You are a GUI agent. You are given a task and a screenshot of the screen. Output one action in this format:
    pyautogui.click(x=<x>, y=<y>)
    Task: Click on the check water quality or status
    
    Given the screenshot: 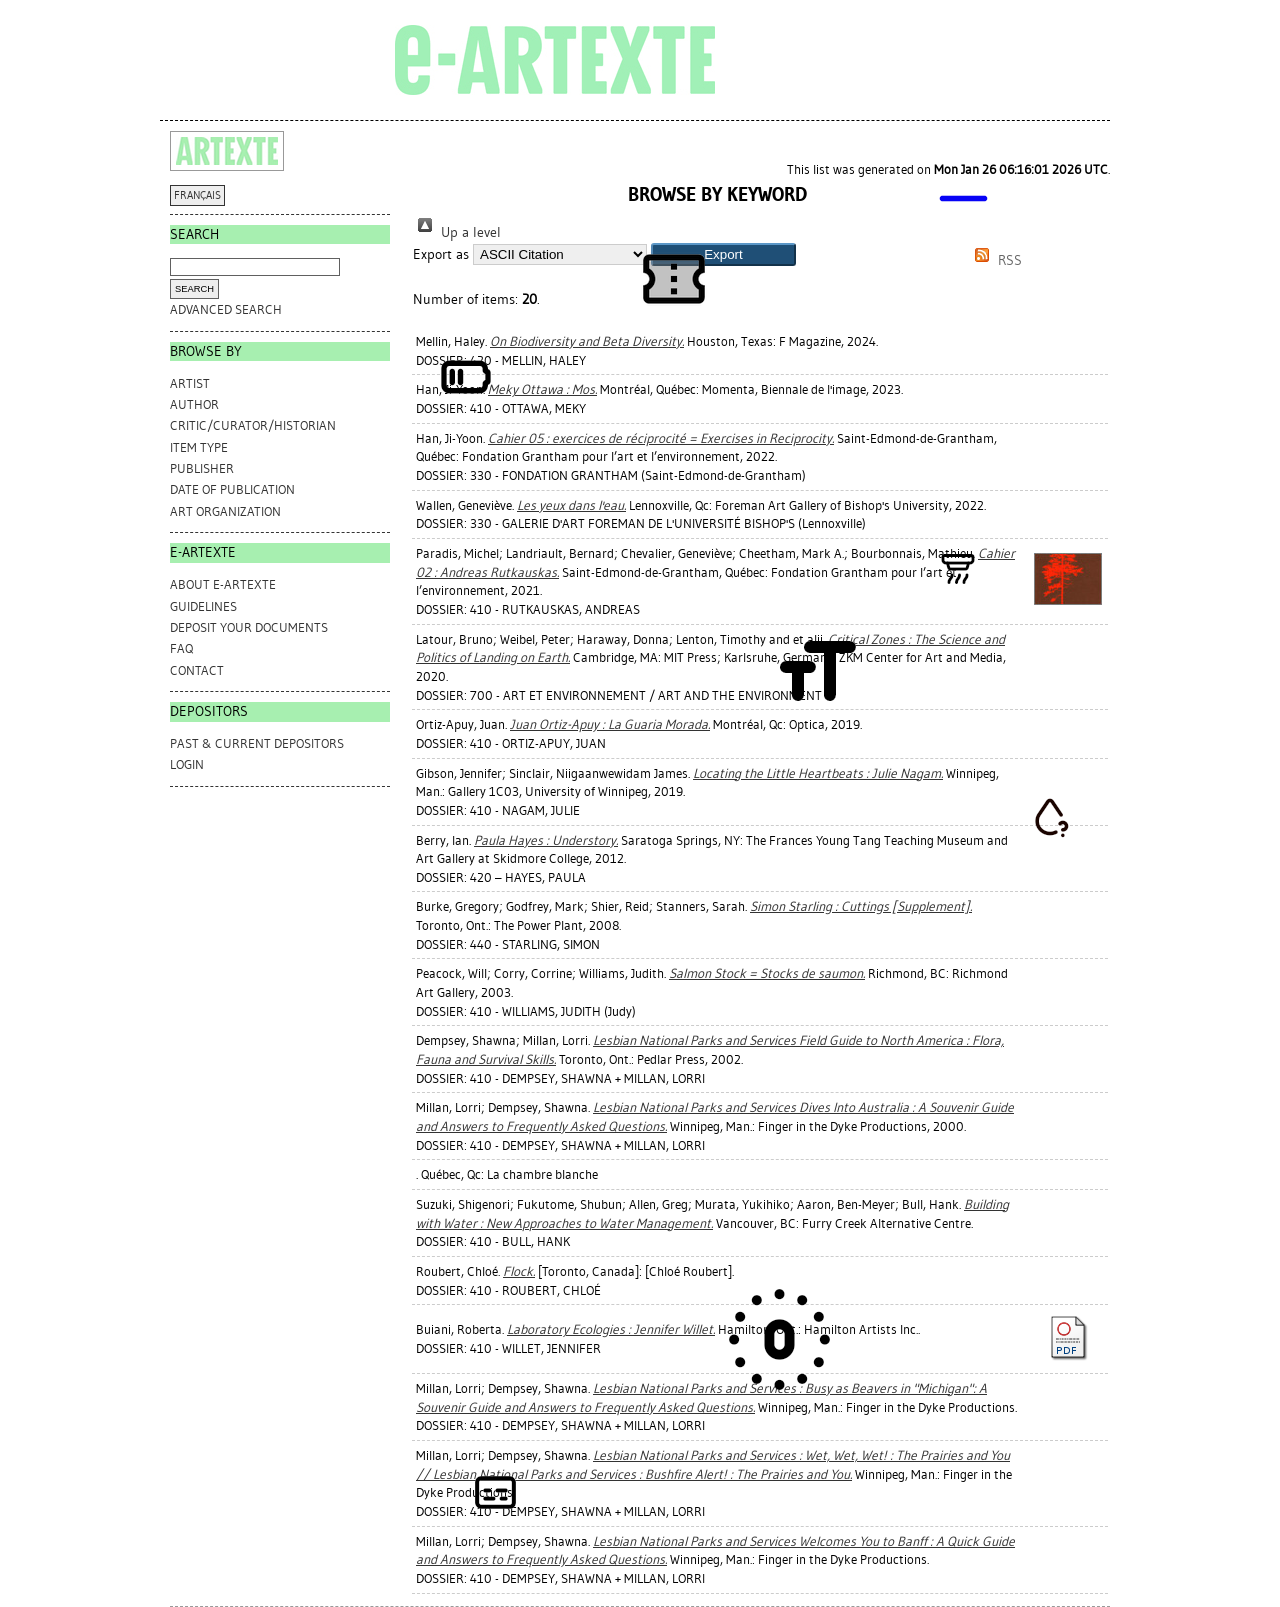 What is the action you would take?
    pyautogui.click(x=1050, y=817)
    